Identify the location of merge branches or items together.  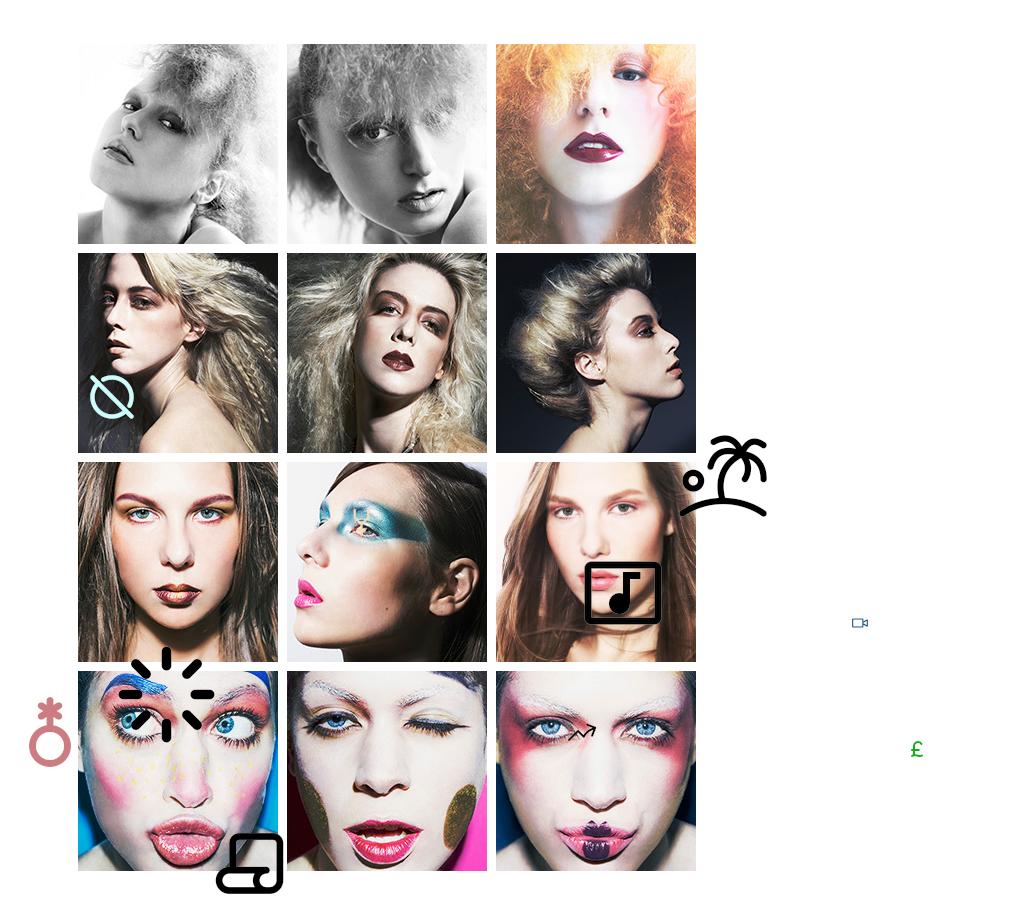
(361, 520).